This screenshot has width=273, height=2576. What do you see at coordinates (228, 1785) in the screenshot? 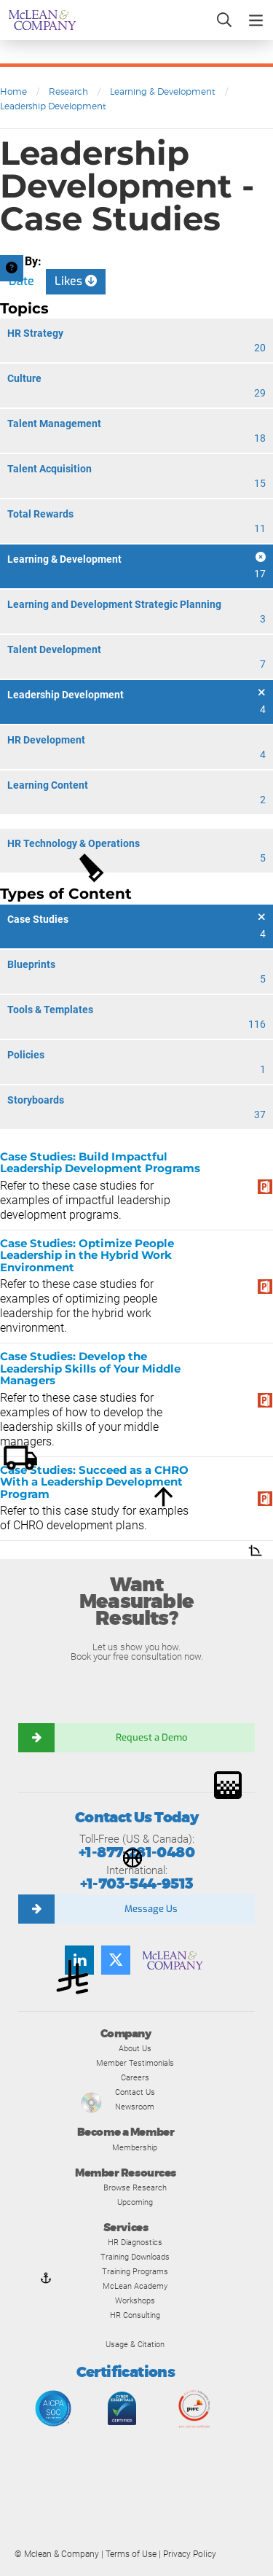
I see `apply a gradient effect to an image` at bounding box center [228, 1785].